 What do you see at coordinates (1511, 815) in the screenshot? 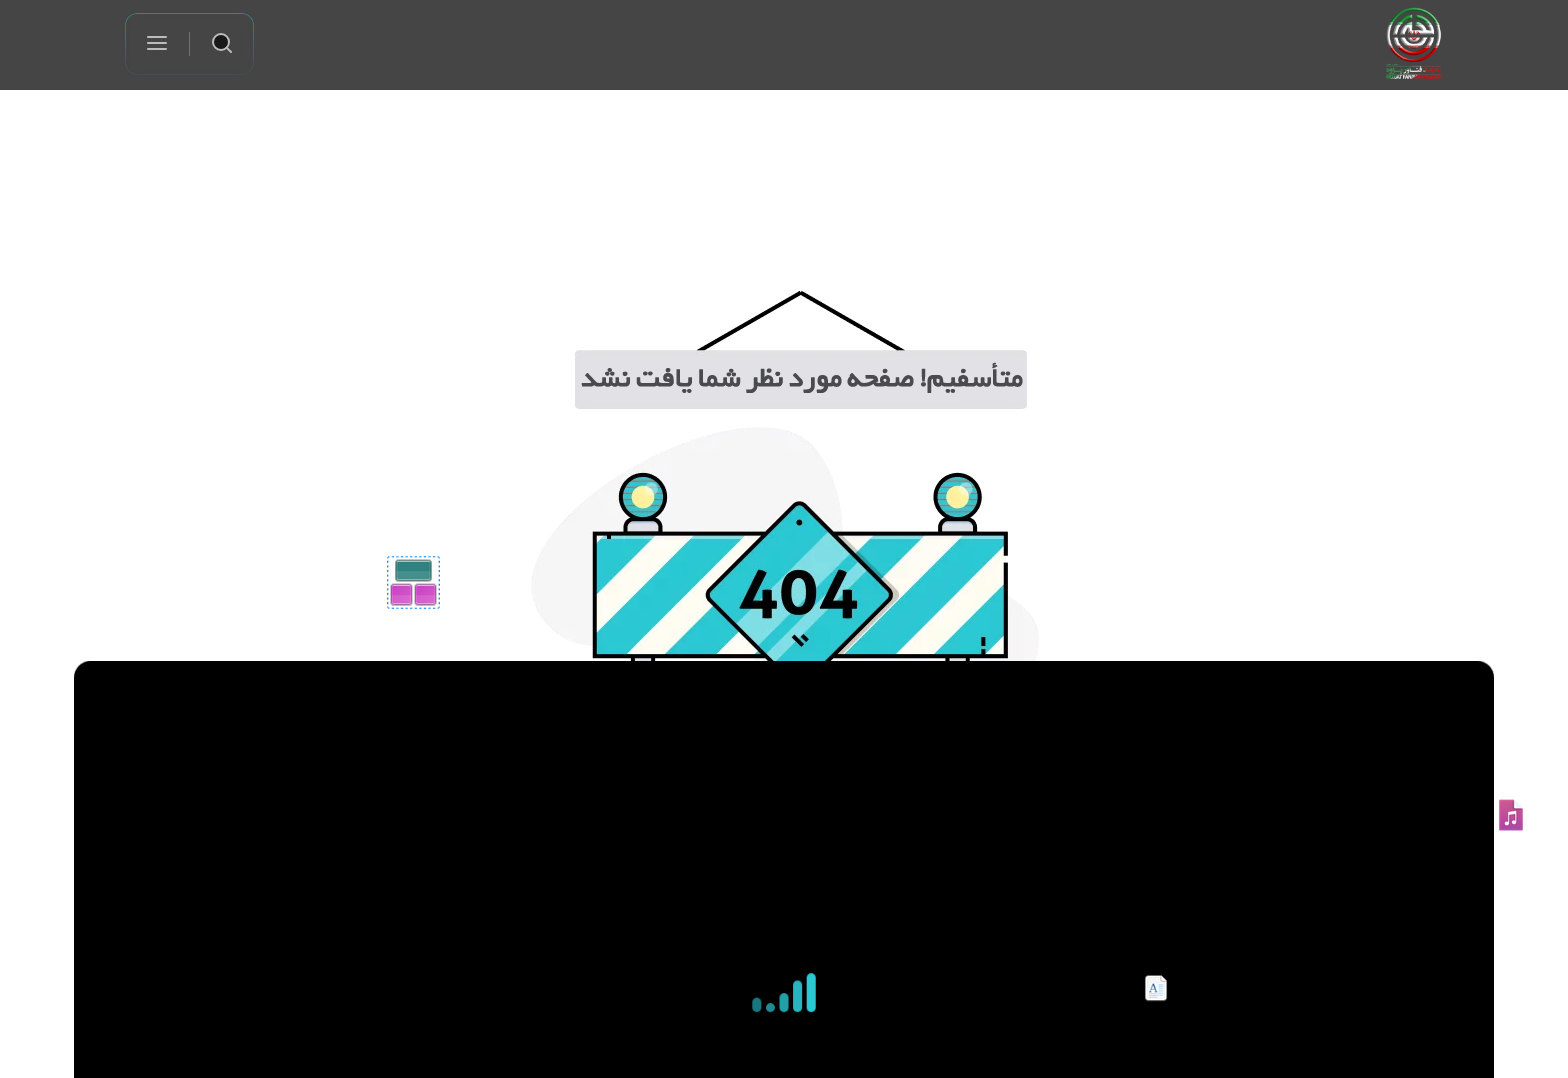
I see `audio file type indicator` at bounding box center [1511, 815].